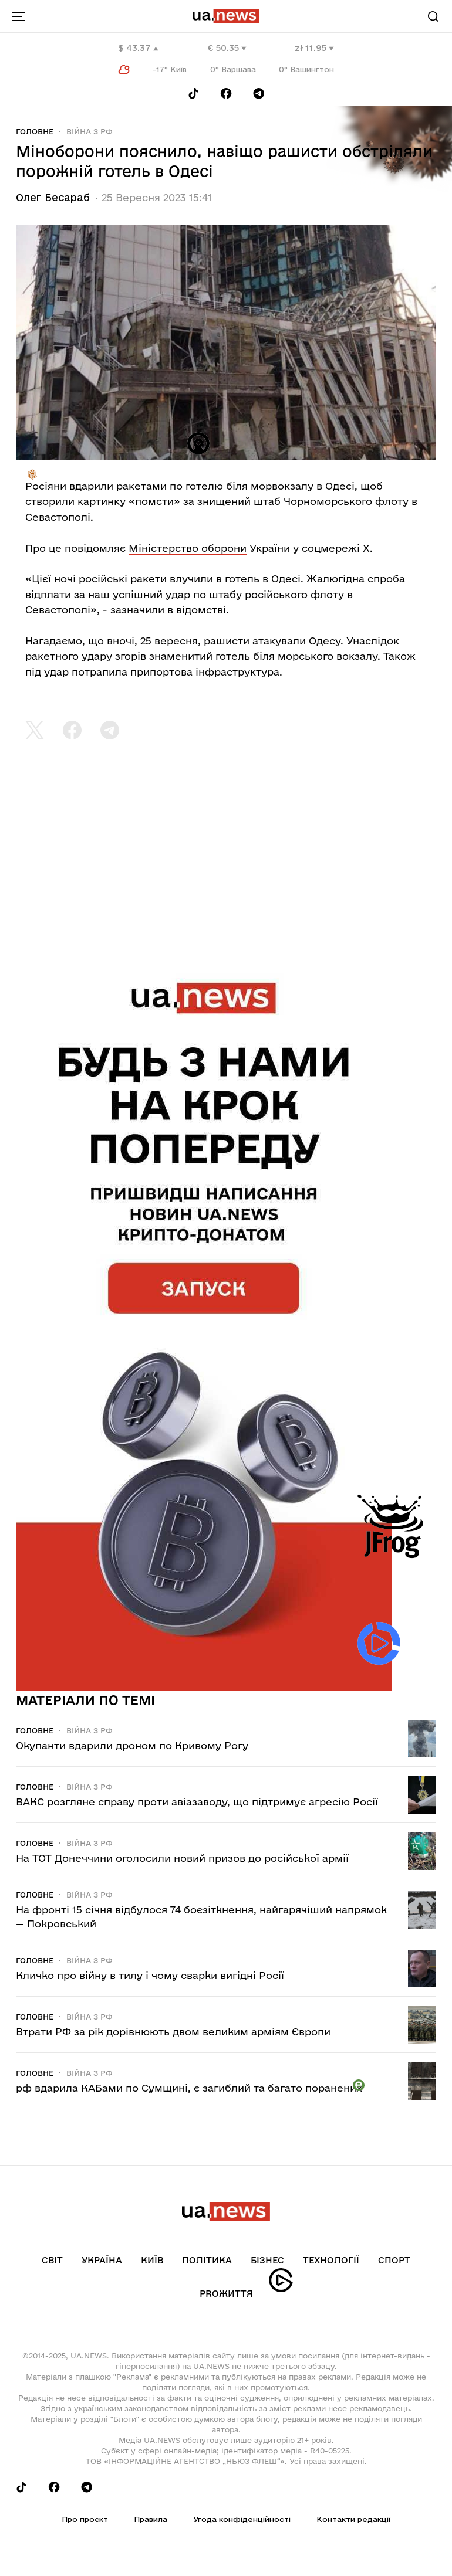 This screenshot has width=452, height=2576. What do you see at coordinates (390, 1526) in the screenshot?
I see `navigate to JFrog DevOps platform` at bounding box center [390, 1526].